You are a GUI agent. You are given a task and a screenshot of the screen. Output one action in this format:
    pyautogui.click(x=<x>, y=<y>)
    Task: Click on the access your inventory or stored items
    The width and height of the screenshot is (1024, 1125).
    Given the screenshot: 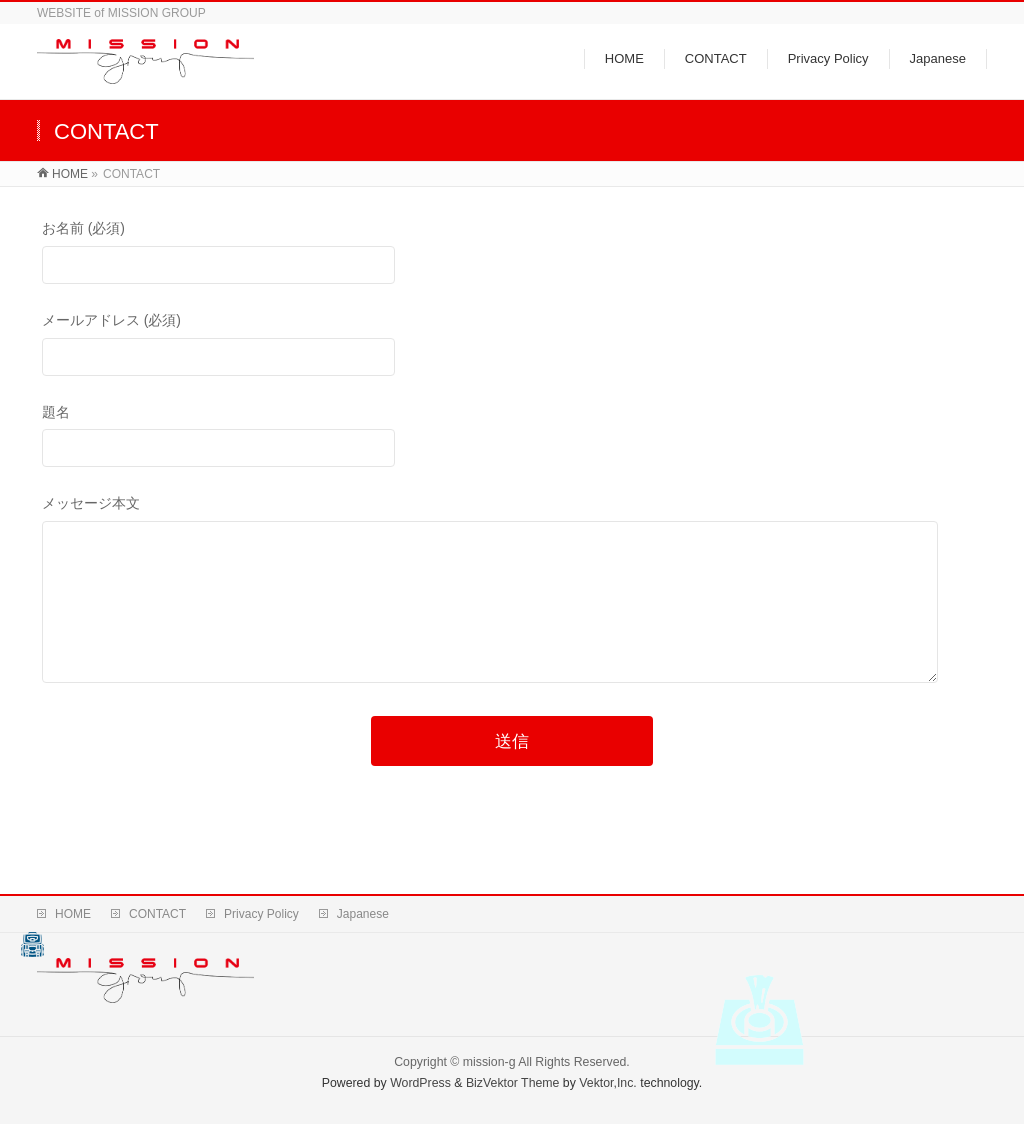 What is the action you would take?
    pyautogui.click(x=32, y=944)
    